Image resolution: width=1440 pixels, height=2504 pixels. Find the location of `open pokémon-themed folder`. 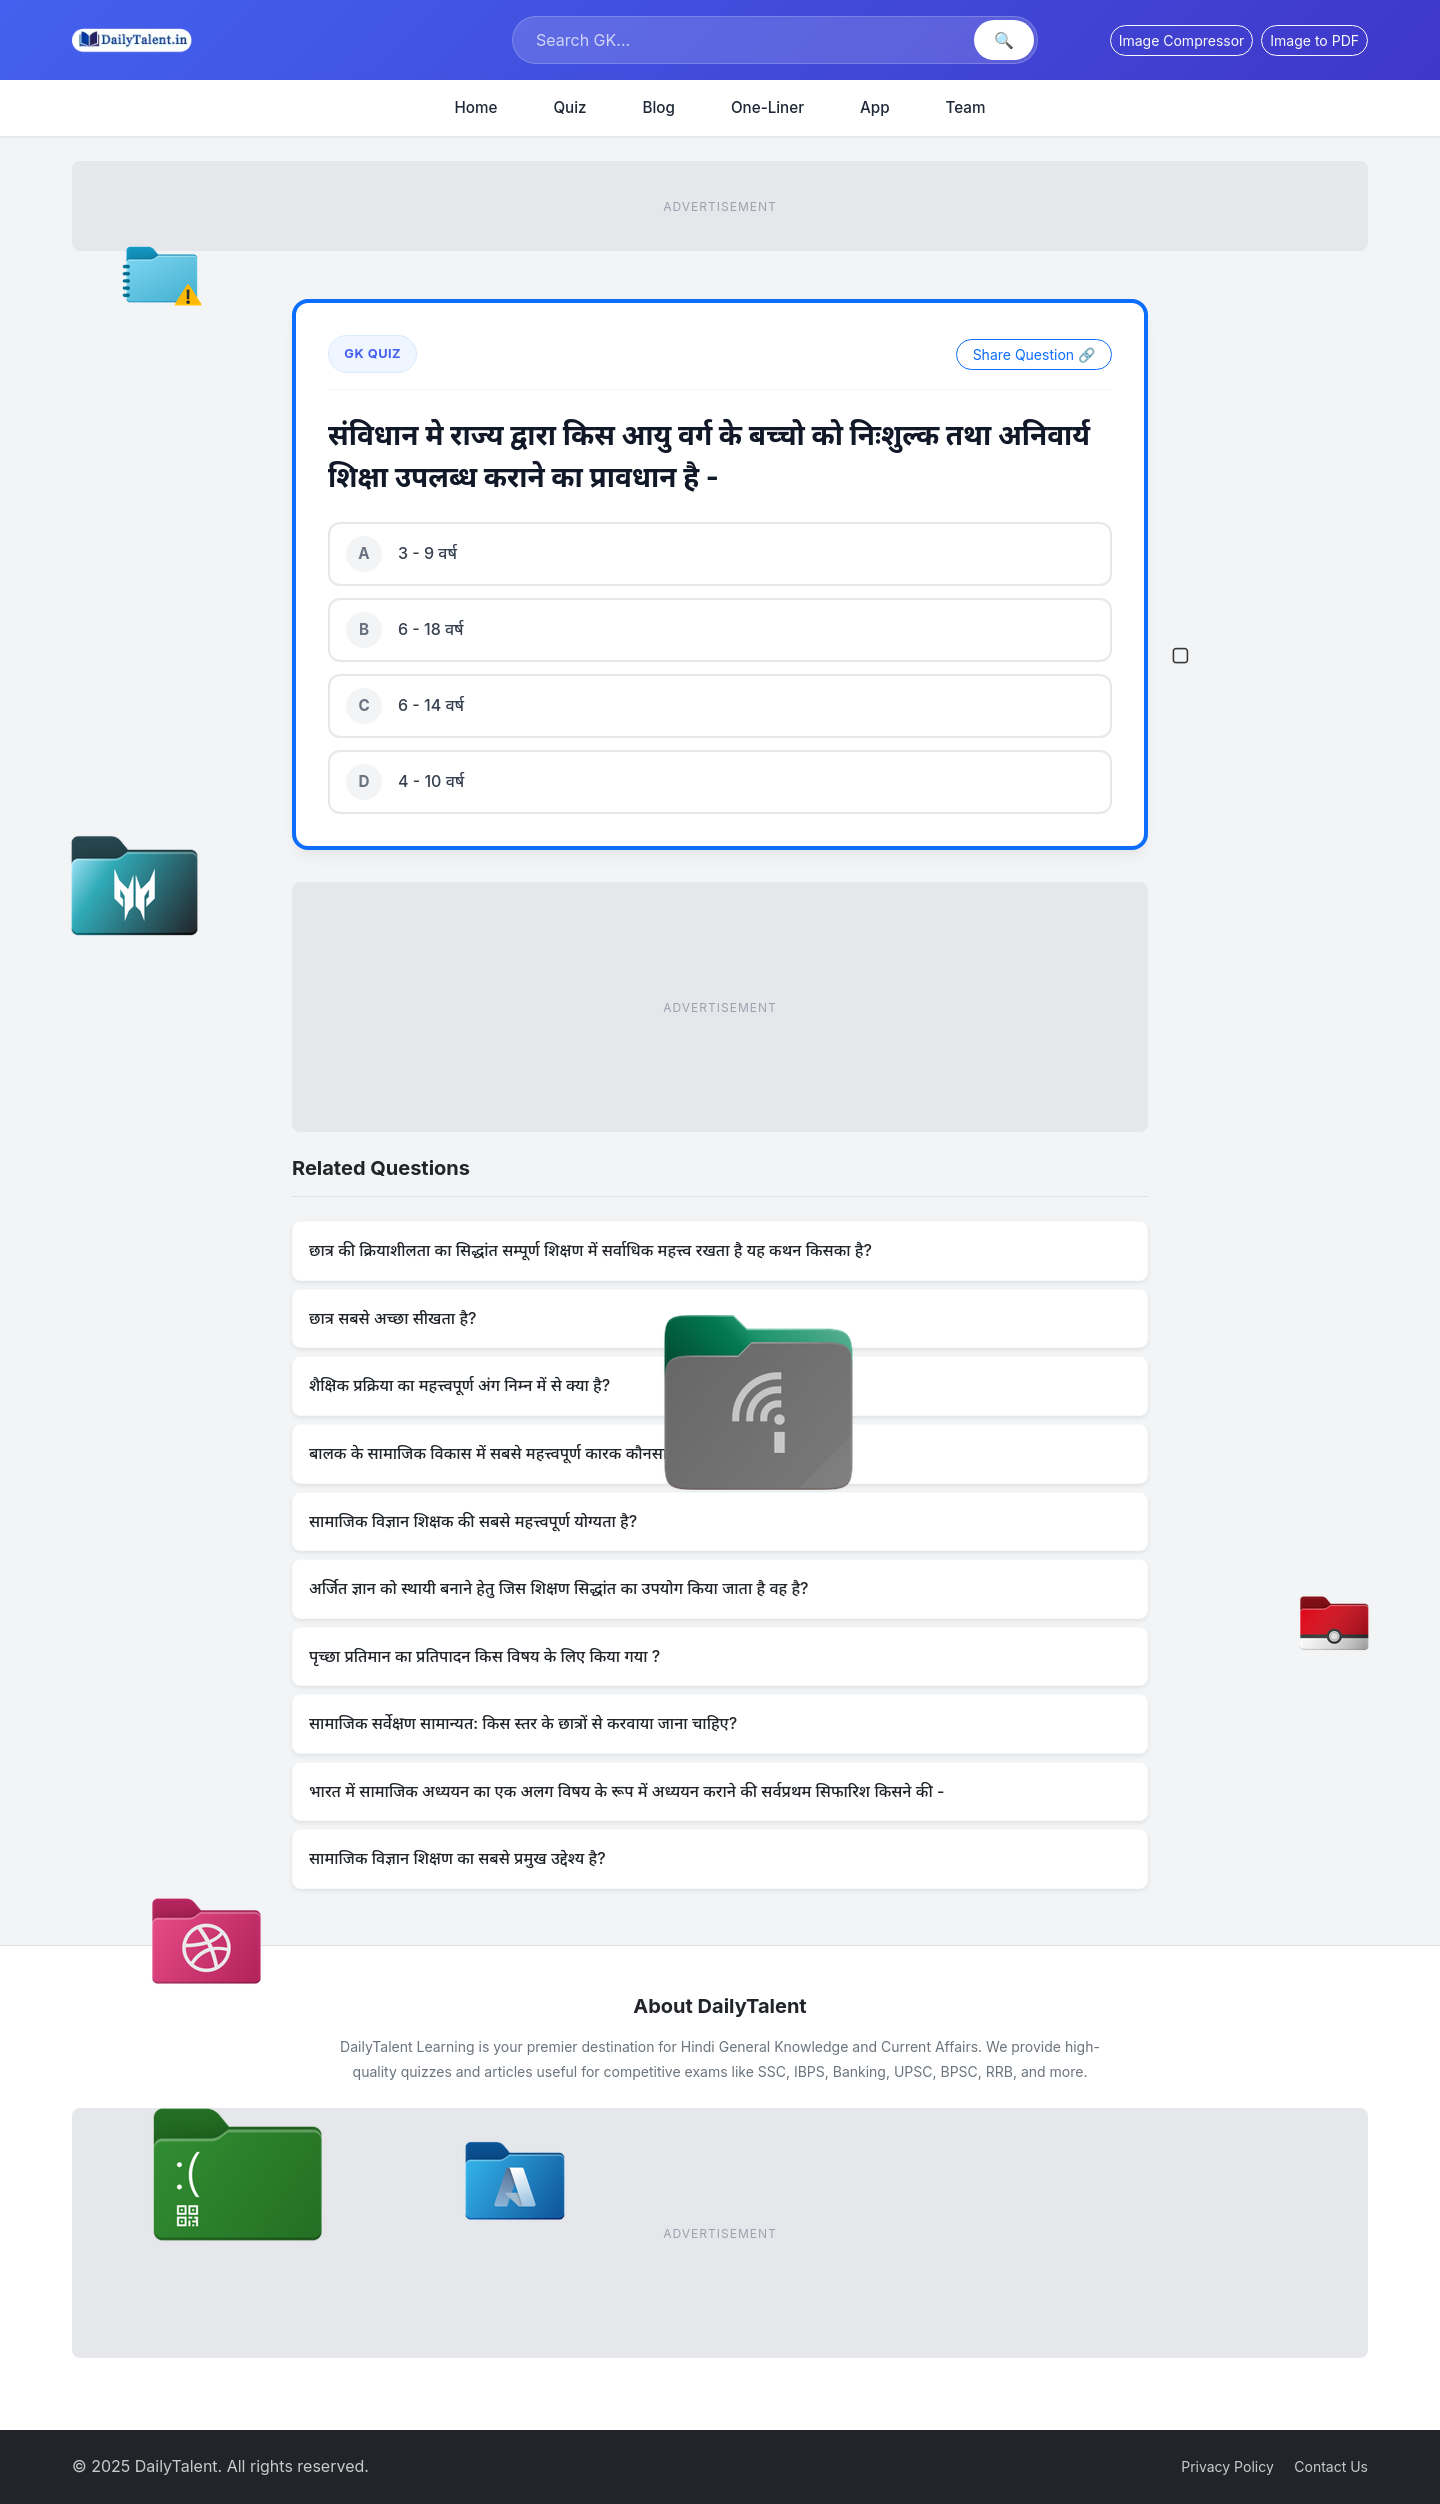

open pokémon-themed folder is located at coordinates (1334, 1625).